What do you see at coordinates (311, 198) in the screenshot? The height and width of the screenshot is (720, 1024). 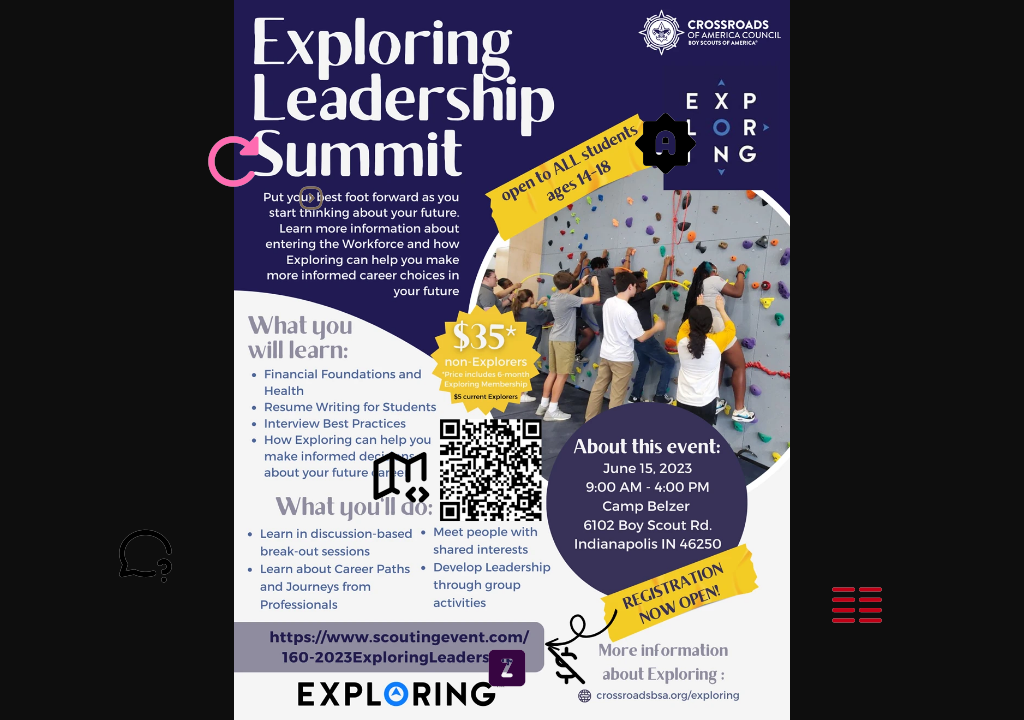 I see `navigate to the next item or page` at bounding box center [311, 198].